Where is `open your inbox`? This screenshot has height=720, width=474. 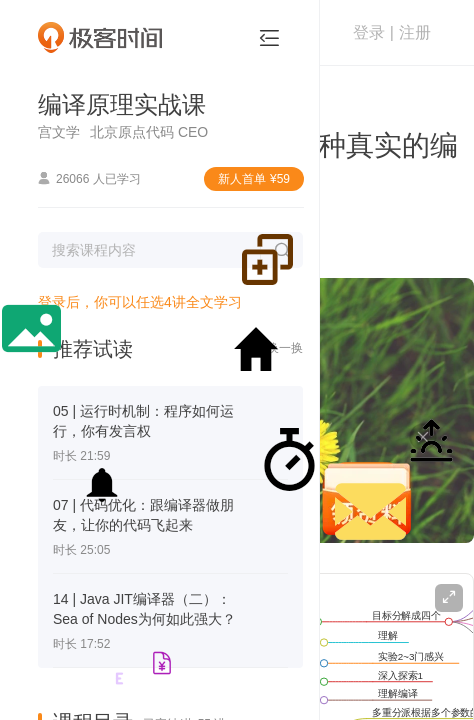 open your inbox is located at coordinates (370, 511).